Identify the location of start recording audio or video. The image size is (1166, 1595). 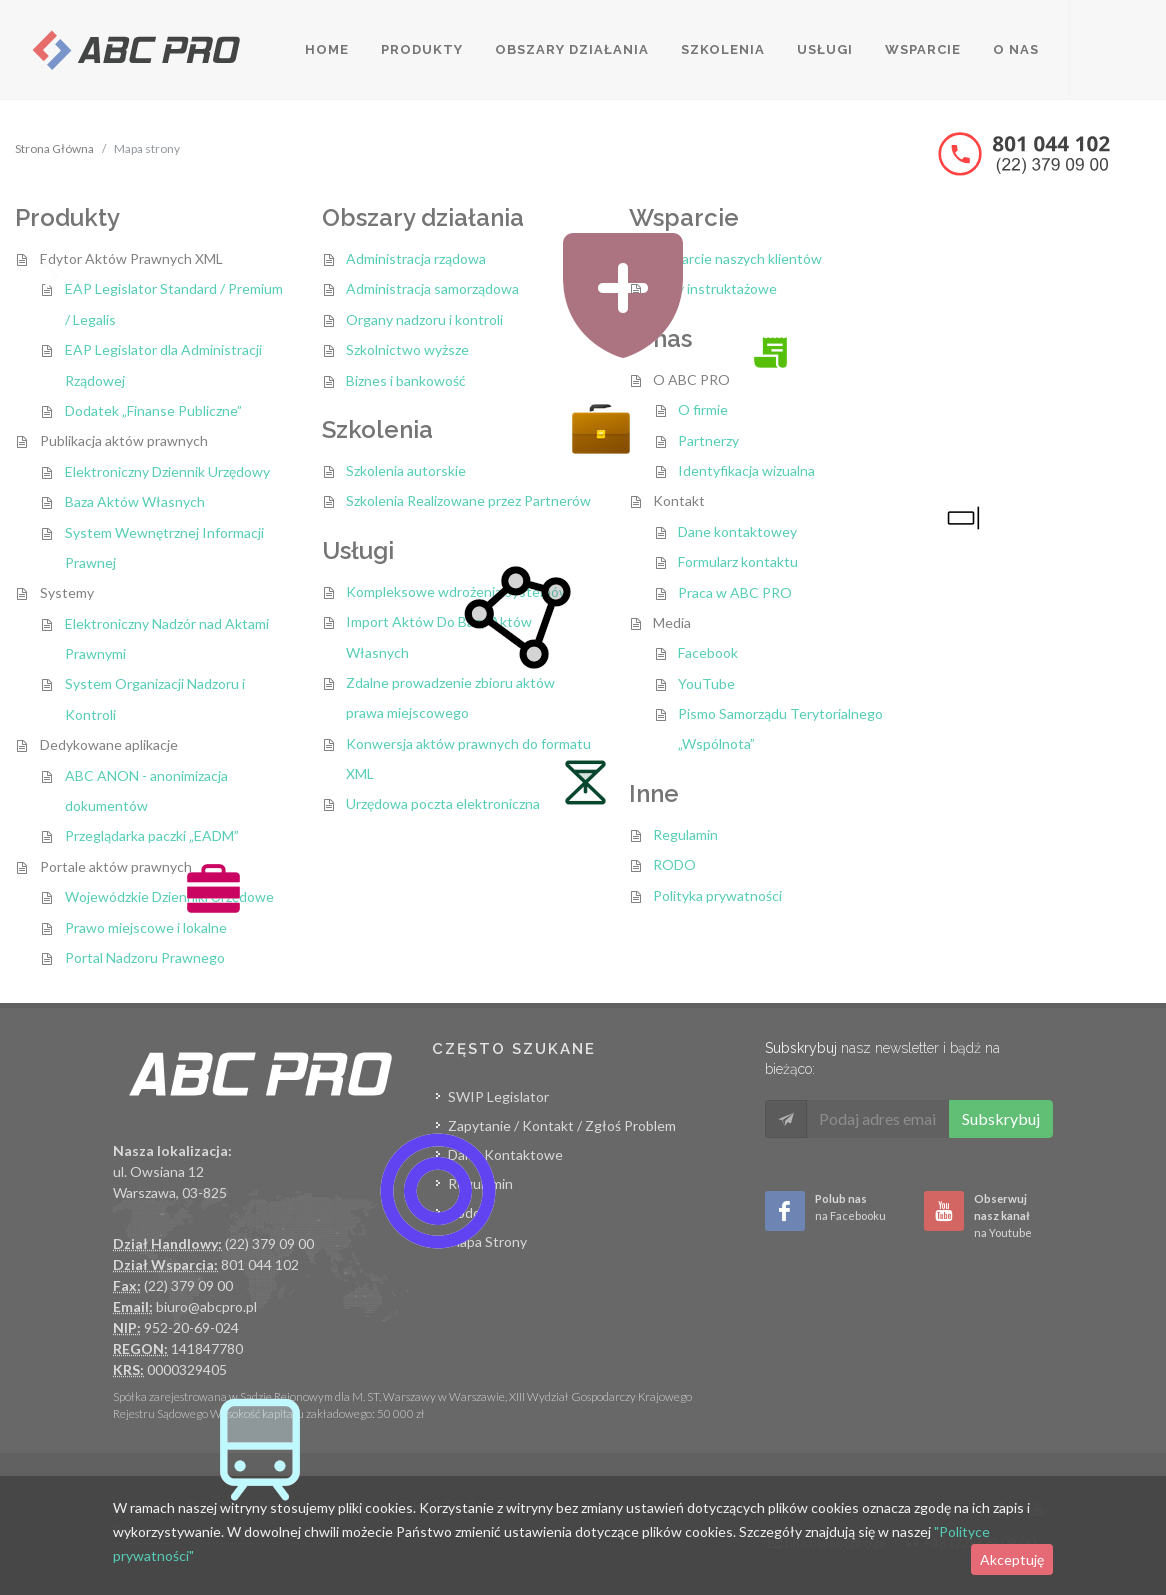
(438, 1191).